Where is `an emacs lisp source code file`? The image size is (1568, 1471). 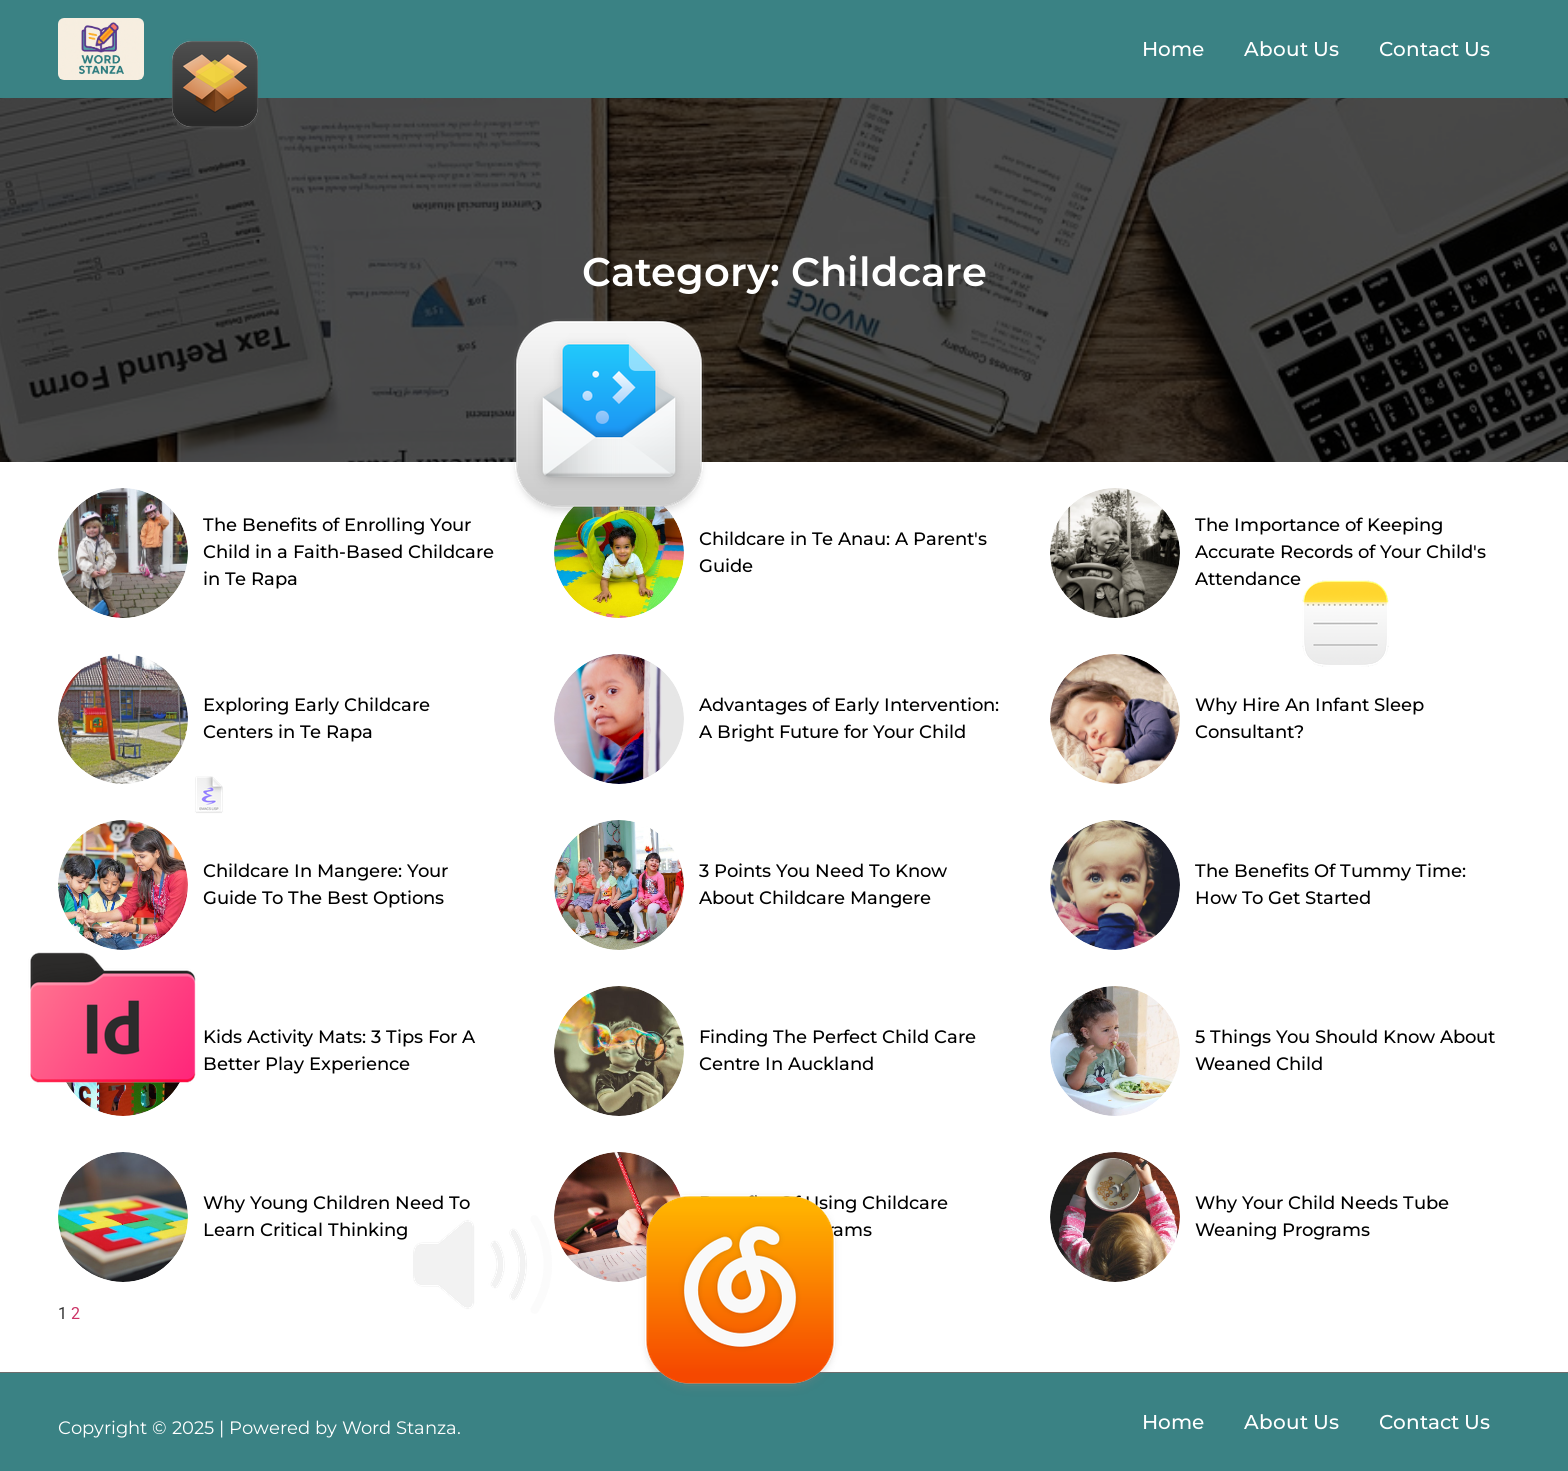
an emacs lisp source code file is located at coordinates (209, 795).